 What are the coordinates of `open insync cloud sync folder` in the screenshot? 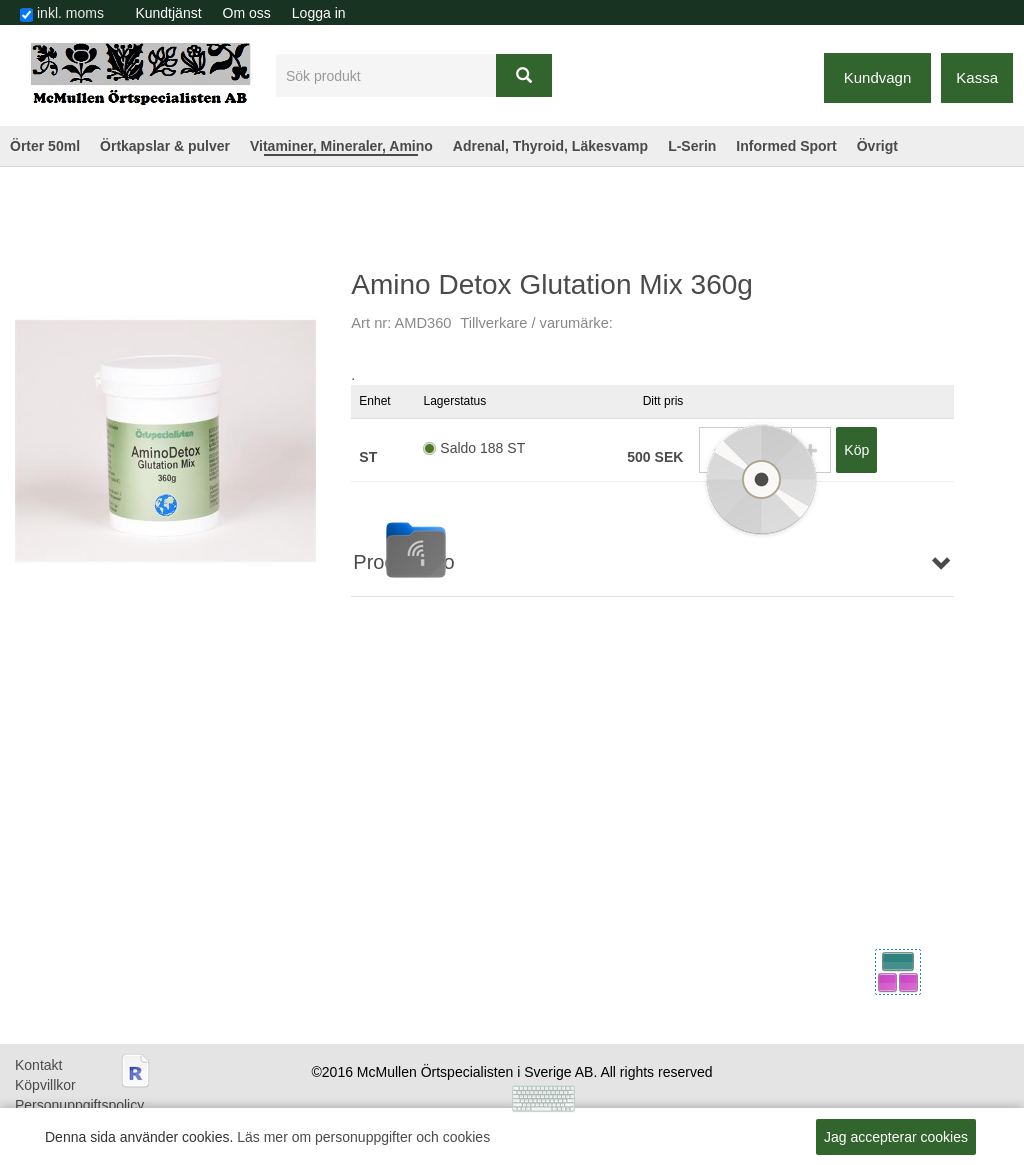 It's located at (416, 550).